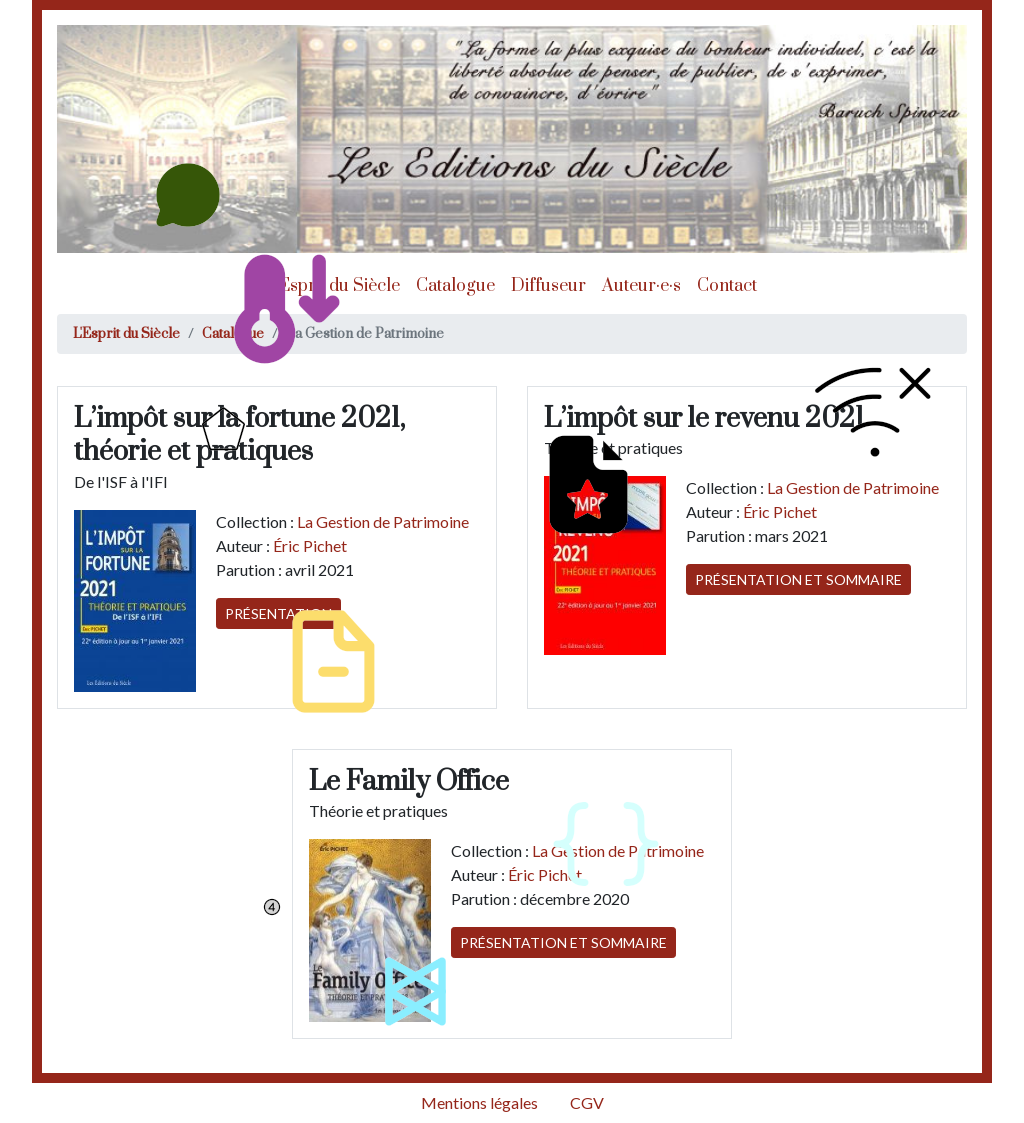 The height and width of the screenshot is (1123, 1024). Describe the element at coordinates (875, 410) in the screenshot. I see `indicates no wifi connection available` at that location.